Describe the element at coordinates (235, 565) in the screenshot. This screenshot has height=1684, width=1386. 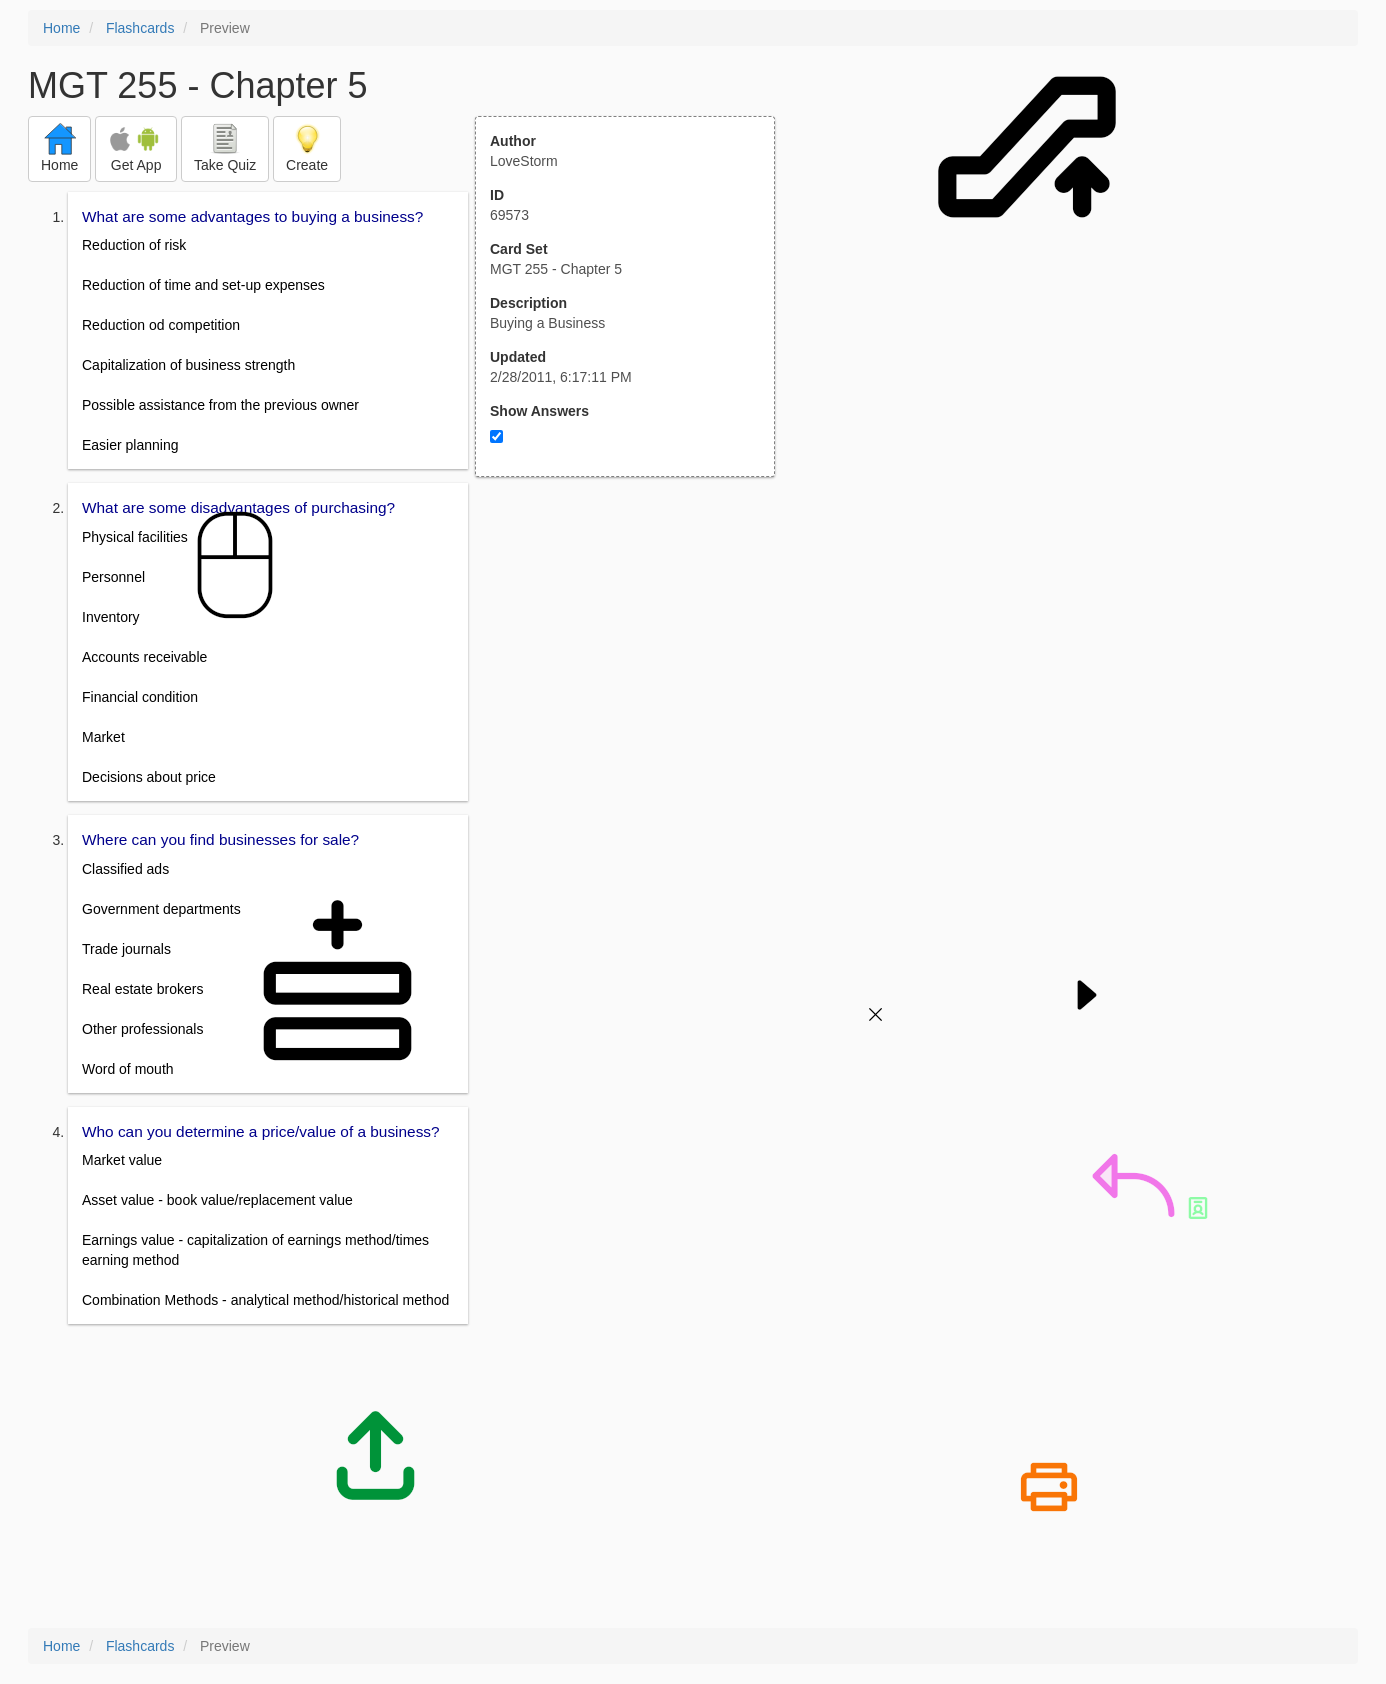
I see `indicates mouse input or cursor control settings` at that location.